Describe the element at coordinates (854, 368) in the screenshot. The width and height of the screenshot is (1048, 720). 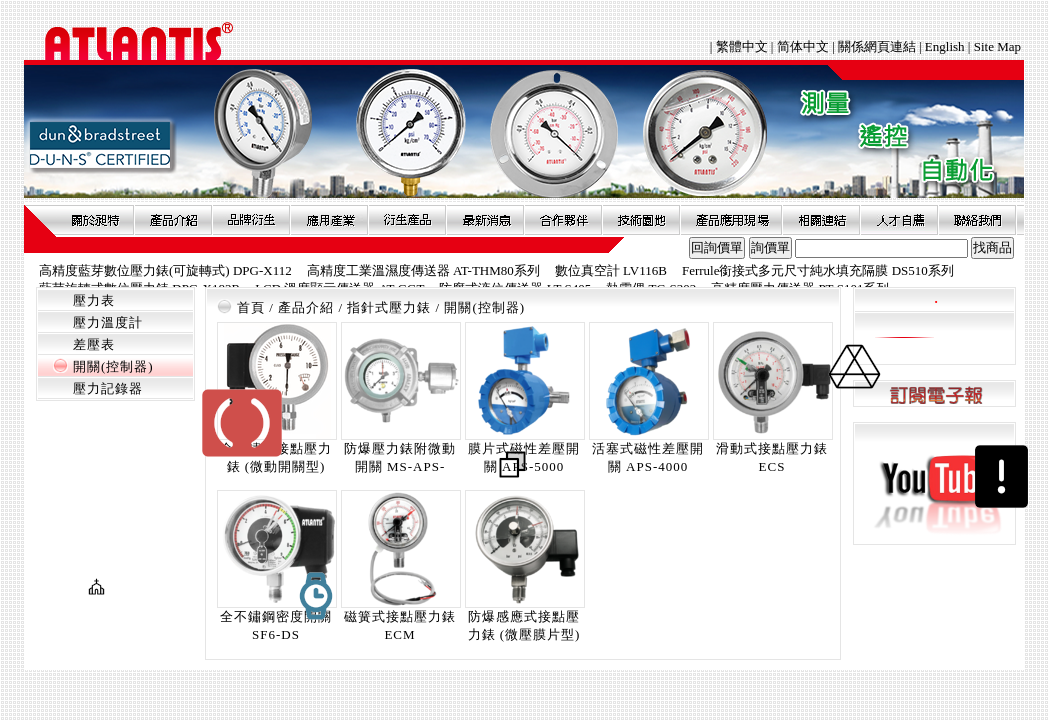
I see `access google drive files and storage` at that location.